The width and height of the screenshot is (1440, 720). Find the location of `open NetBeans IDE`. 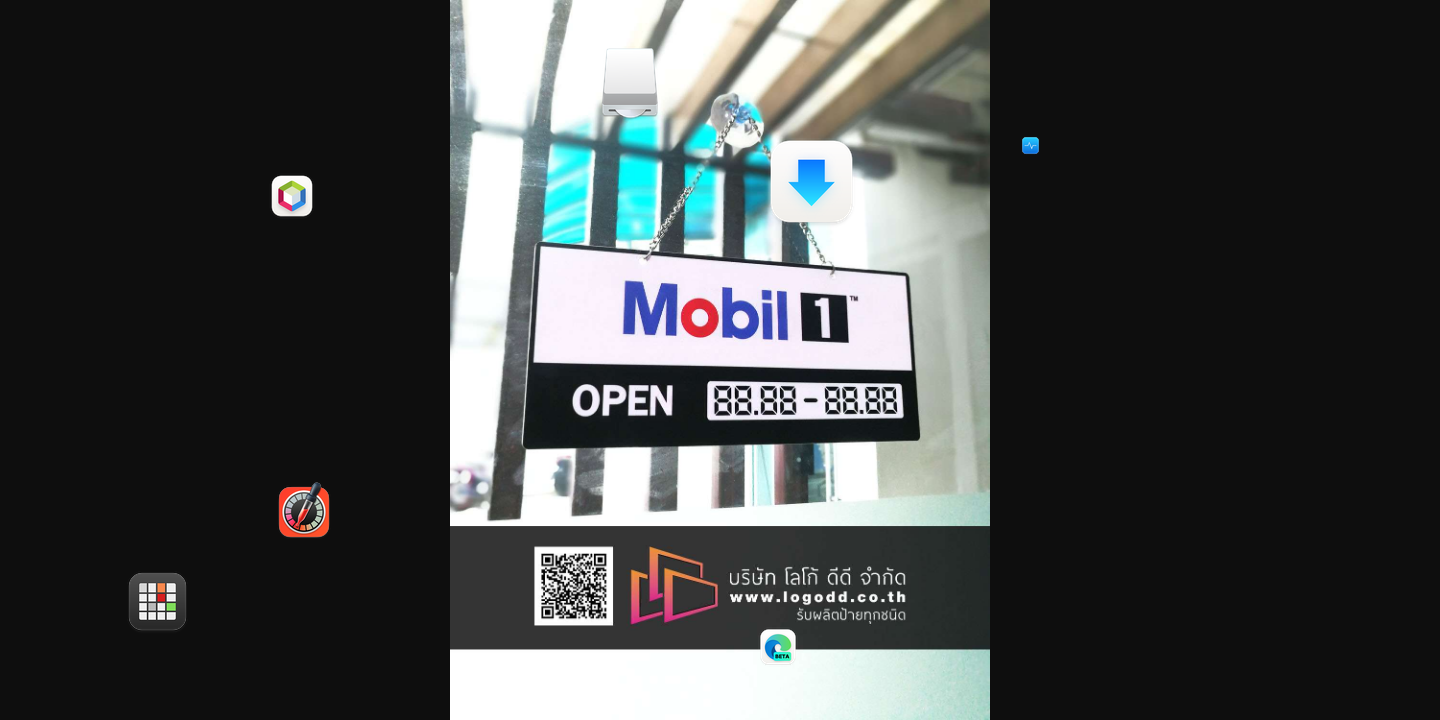

open NetBeans IDE is located at coordinates (292, 196).